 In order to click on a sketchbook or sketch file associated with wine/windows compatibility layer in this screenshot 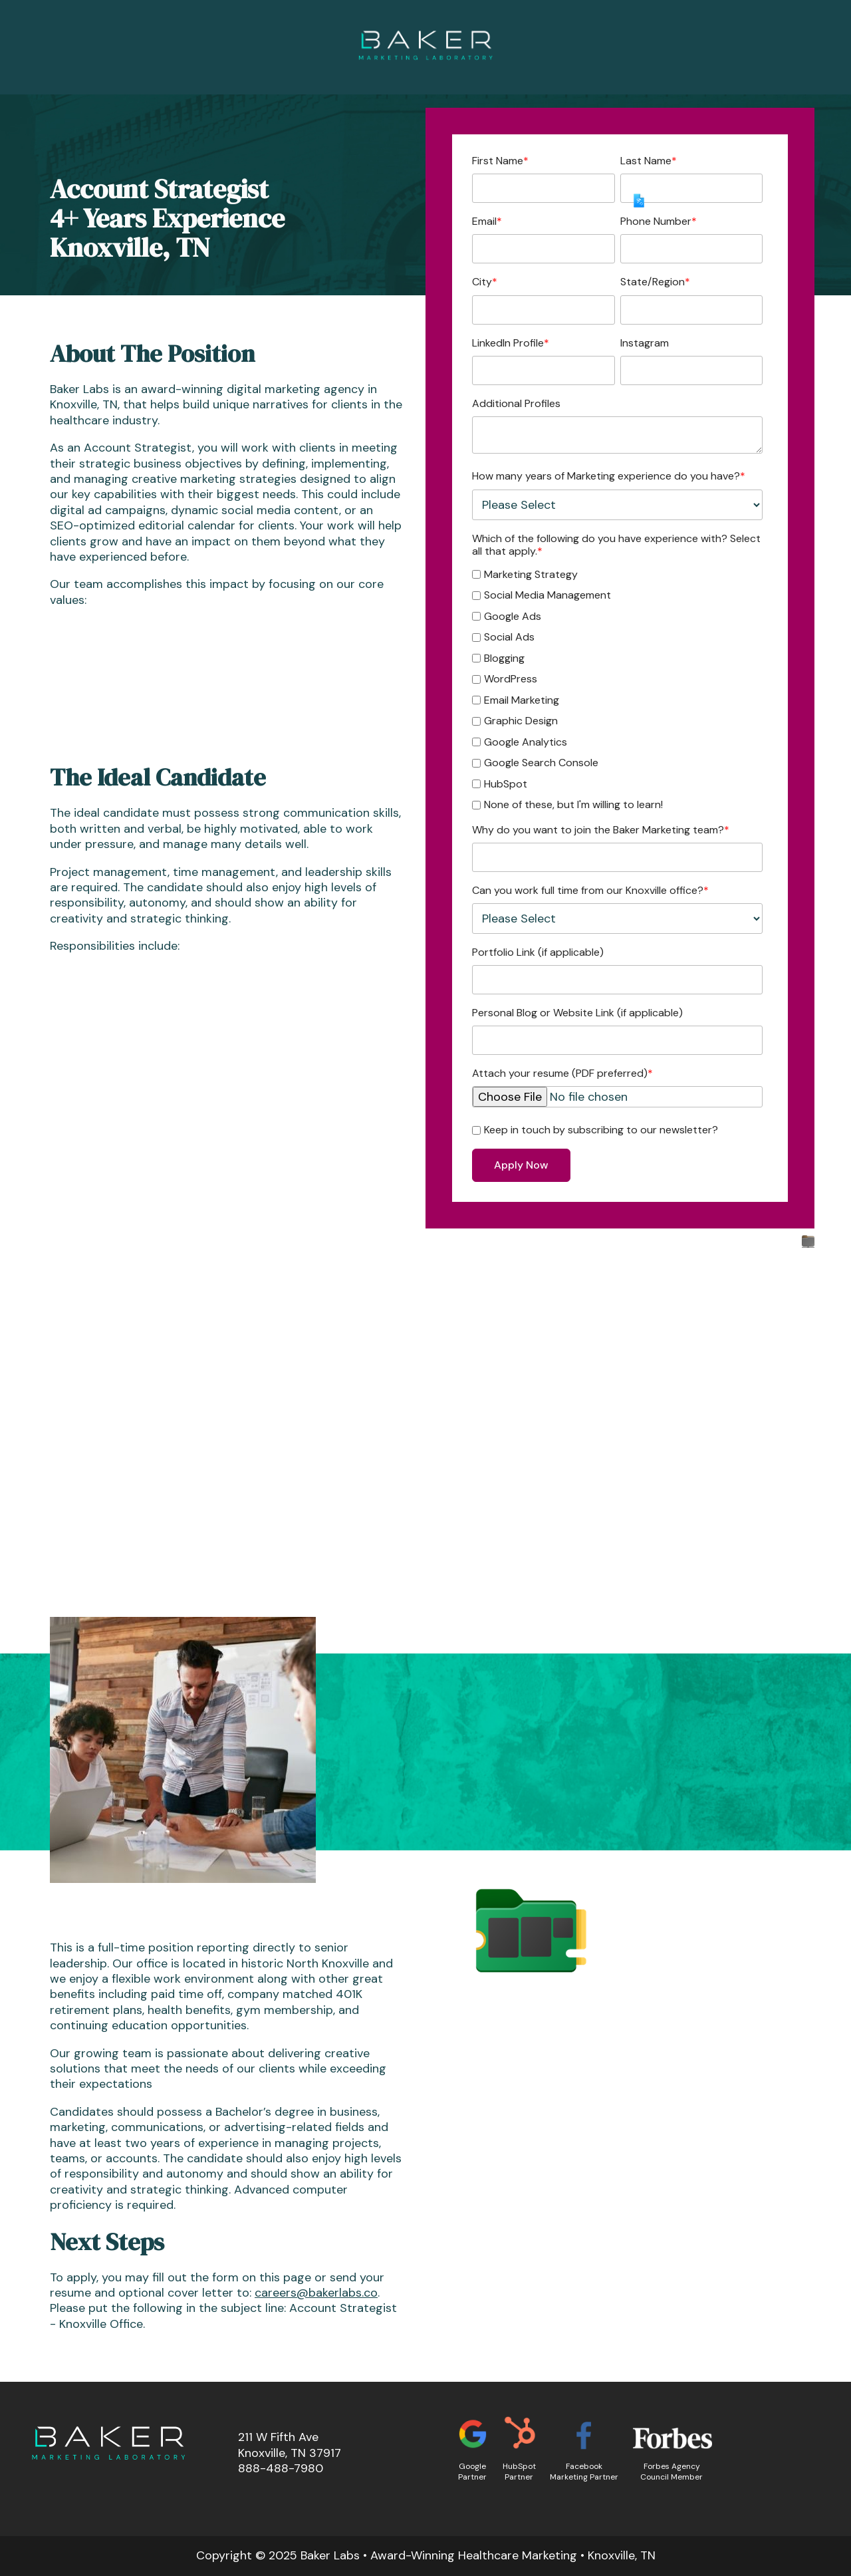, I will do `click(639, 201)`.